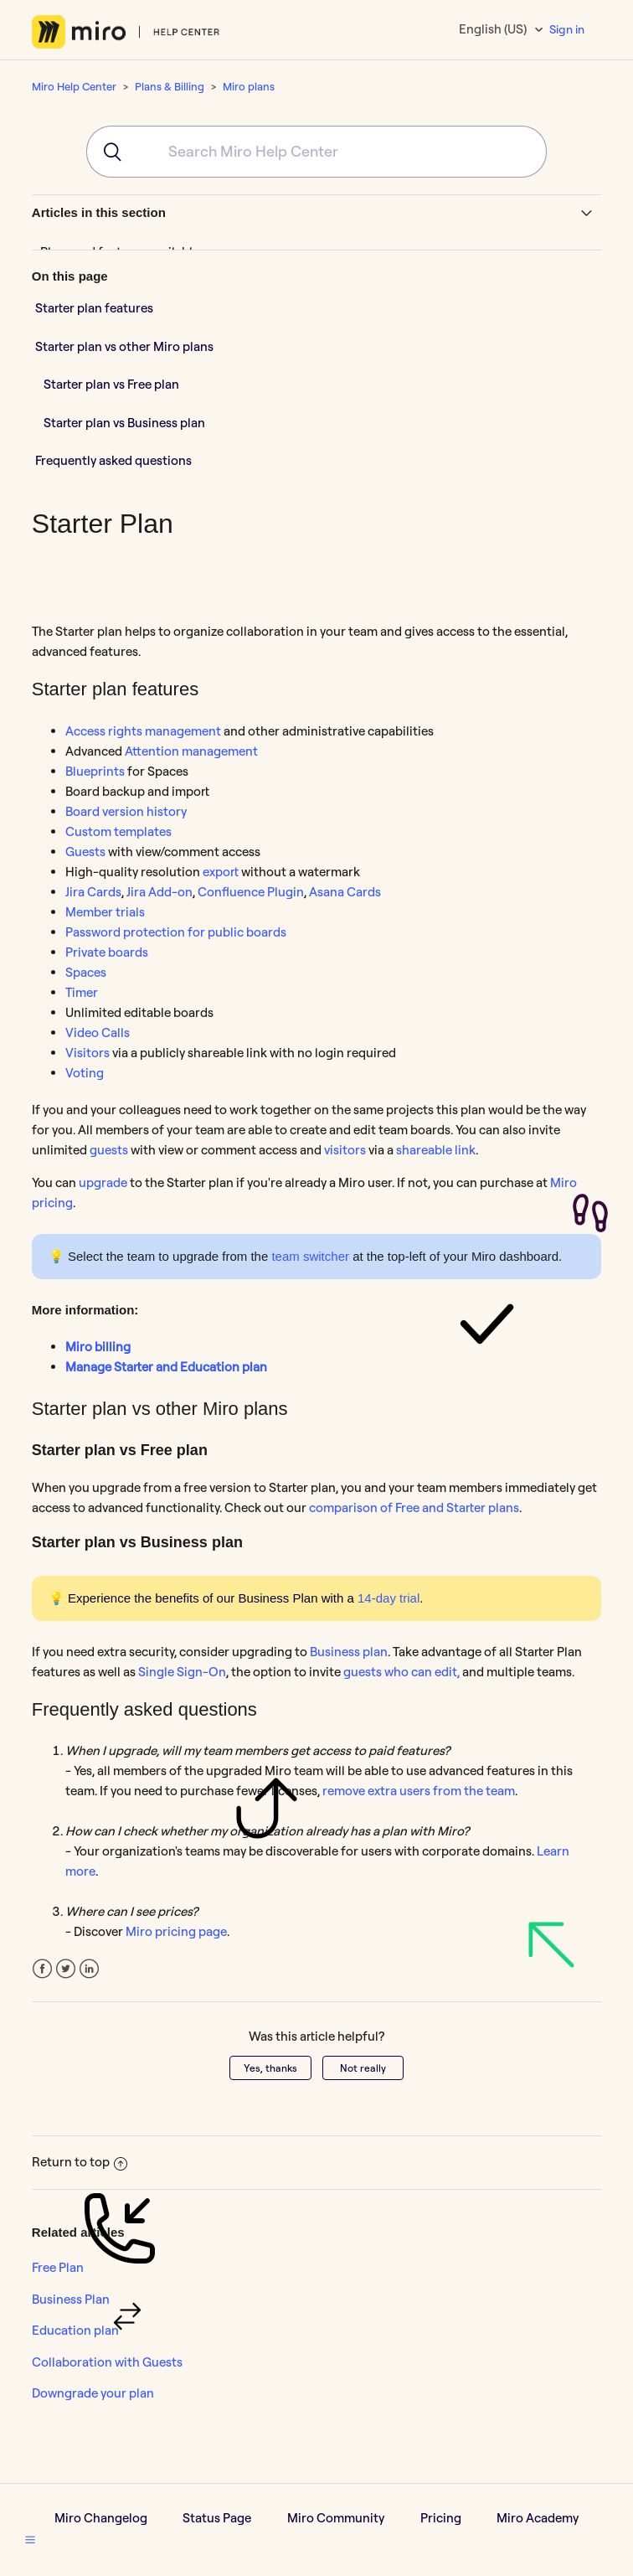 The image size is (633, 2576). Describe the element at coordinates (590, 1213) in the screenshot. I see `view step count or walking activity` at that location.